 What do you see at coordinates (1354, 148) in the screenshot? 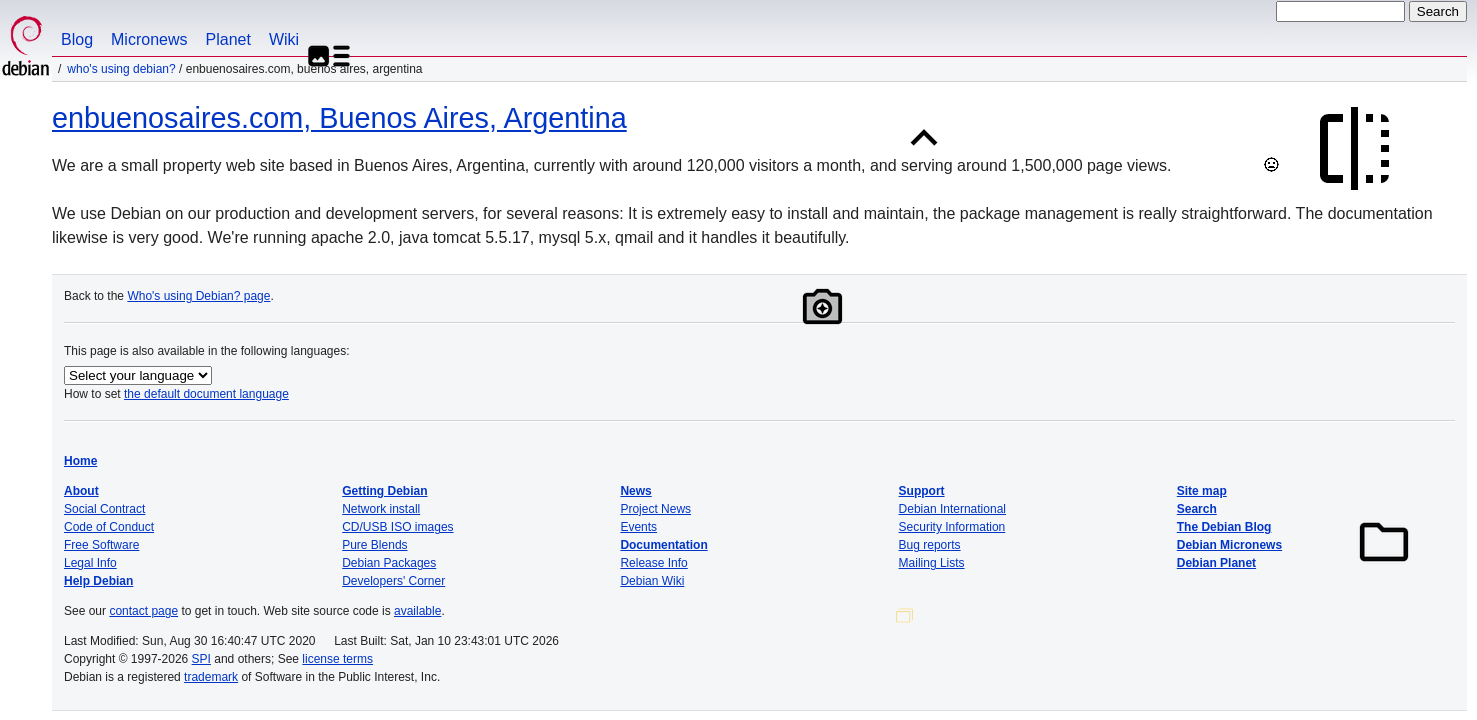
I see `flip image horizontally` at bounding box center [1354, 148].